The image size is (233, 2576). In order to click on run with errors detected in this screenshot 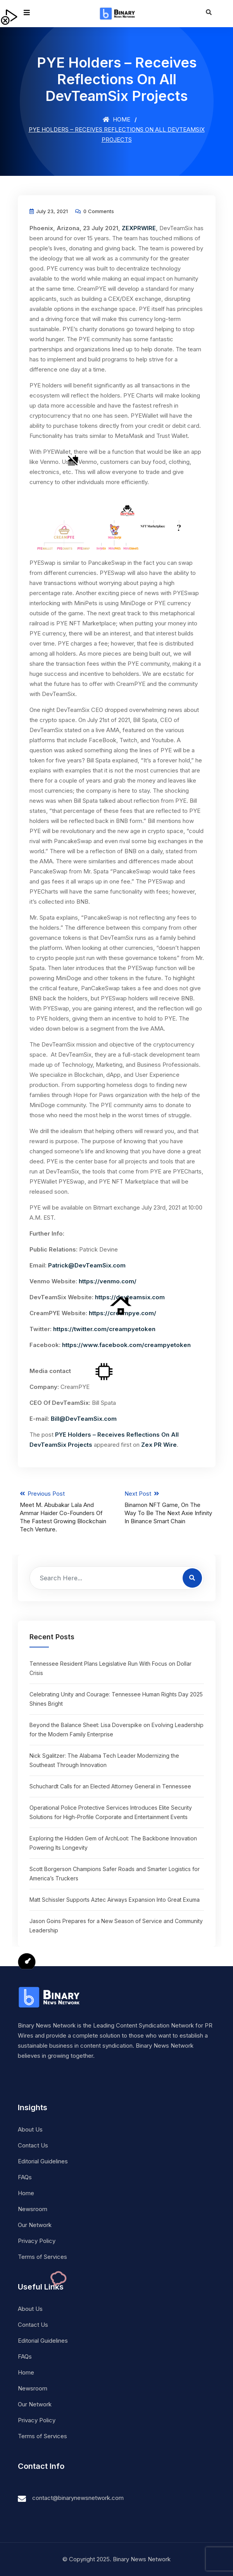, I will do `click(9, 16)`.